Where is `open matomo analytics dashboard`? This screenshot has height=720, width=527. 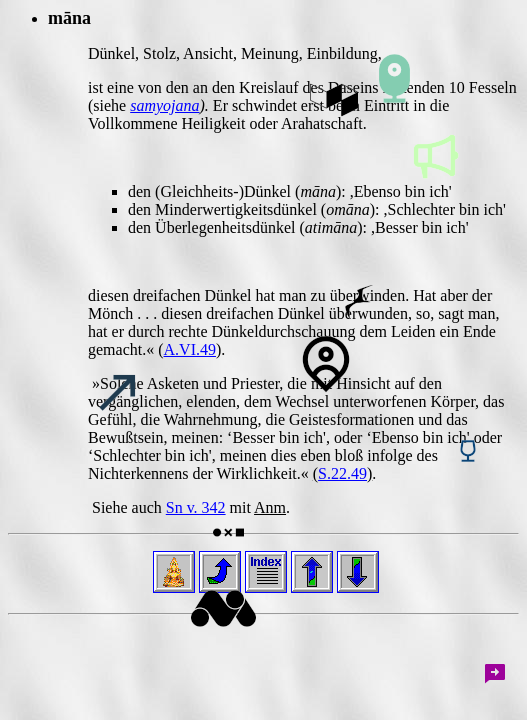
open matomo analytics dashboard is located at coordinates (223, 608).